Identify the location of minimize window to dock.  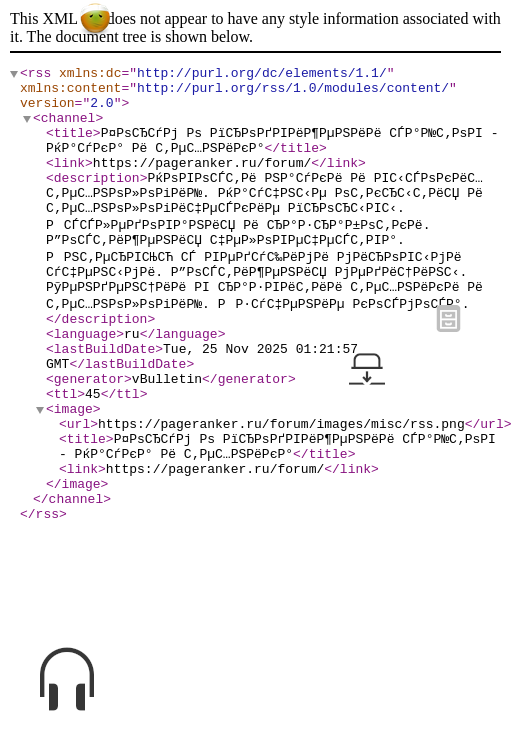
(367, 369).